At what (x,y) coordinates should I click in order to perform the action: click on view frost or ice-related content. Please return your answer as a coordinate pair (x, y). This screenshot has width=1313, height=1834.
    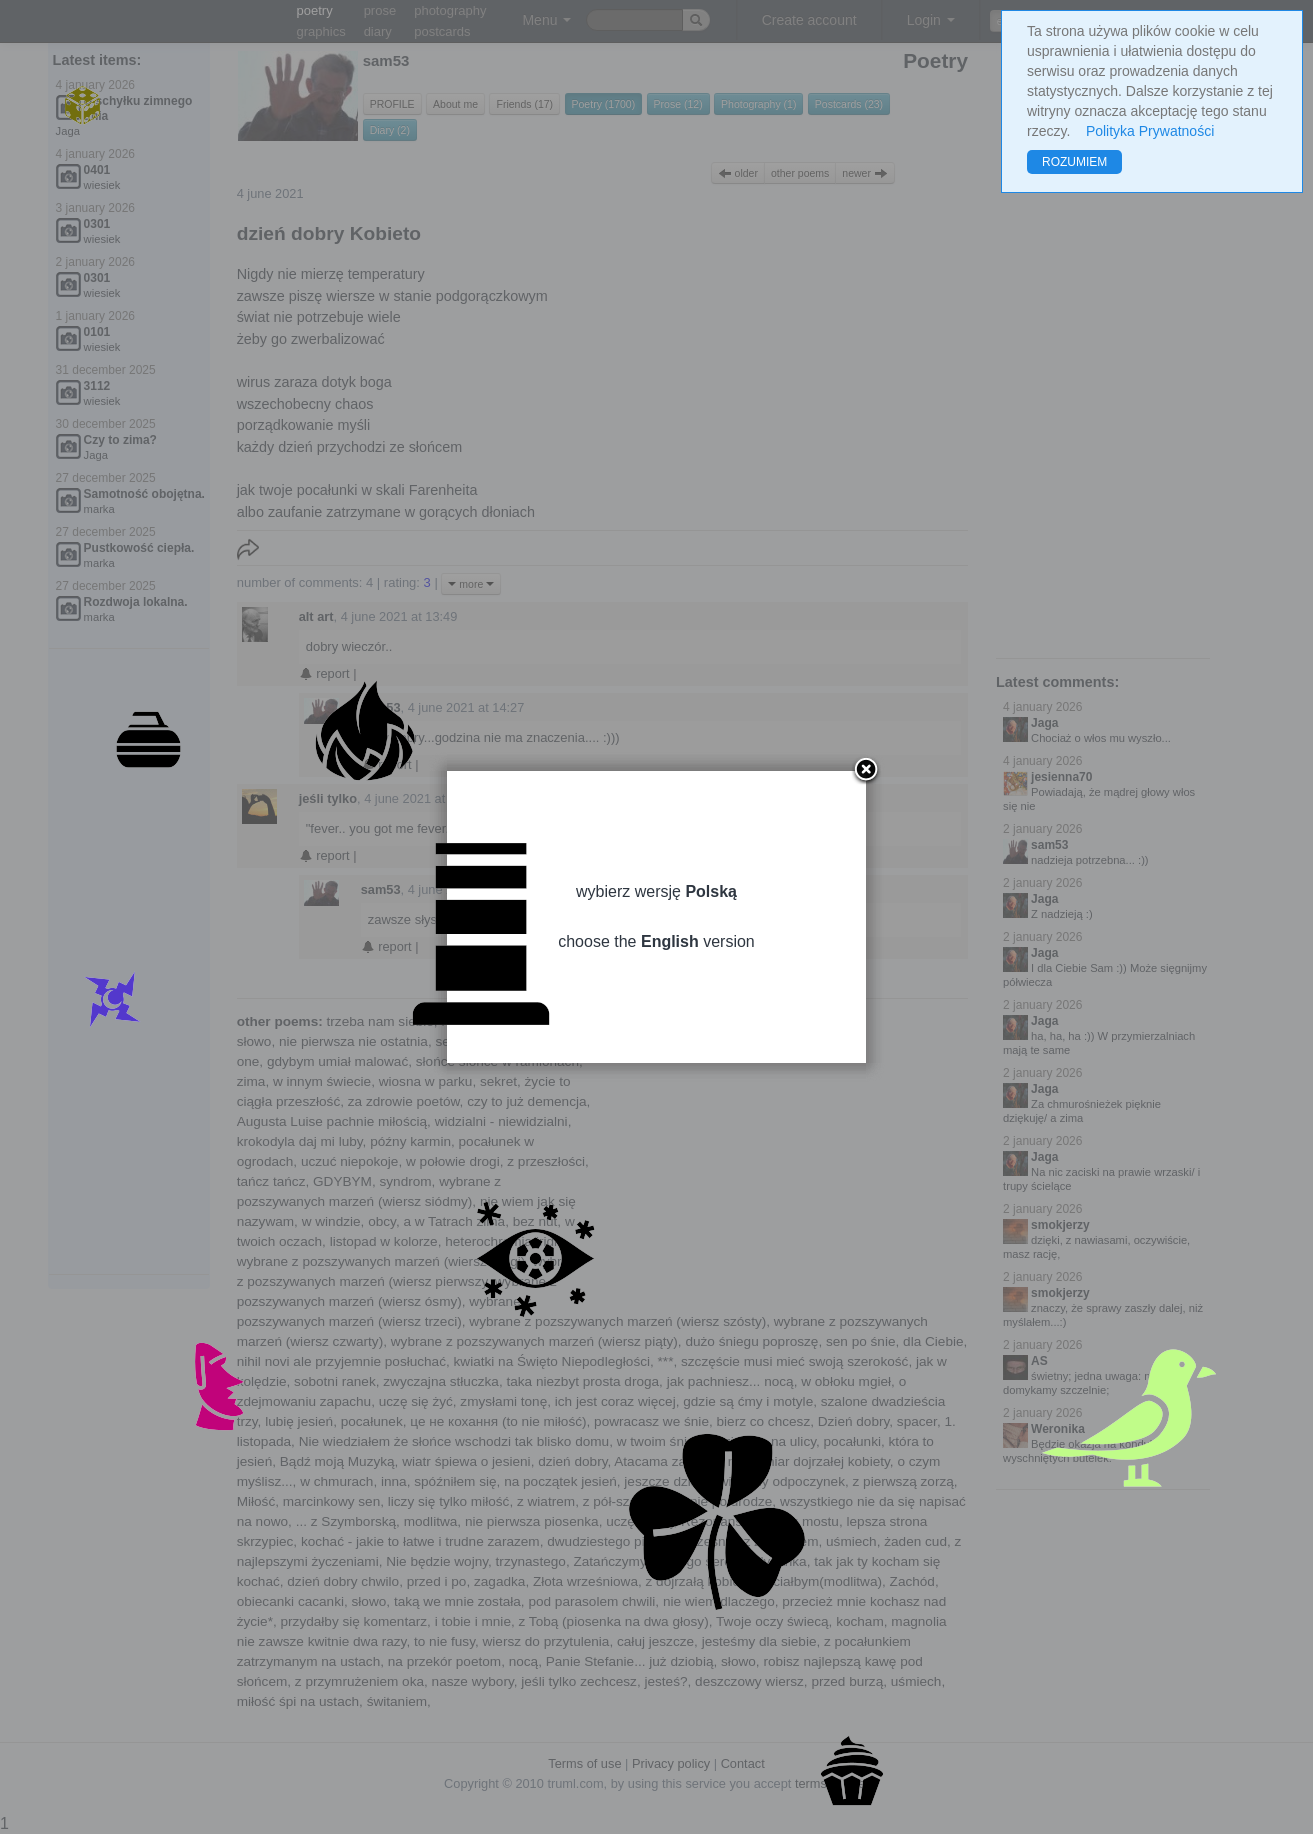
    Looking at the image, I should click on (535, 1258).